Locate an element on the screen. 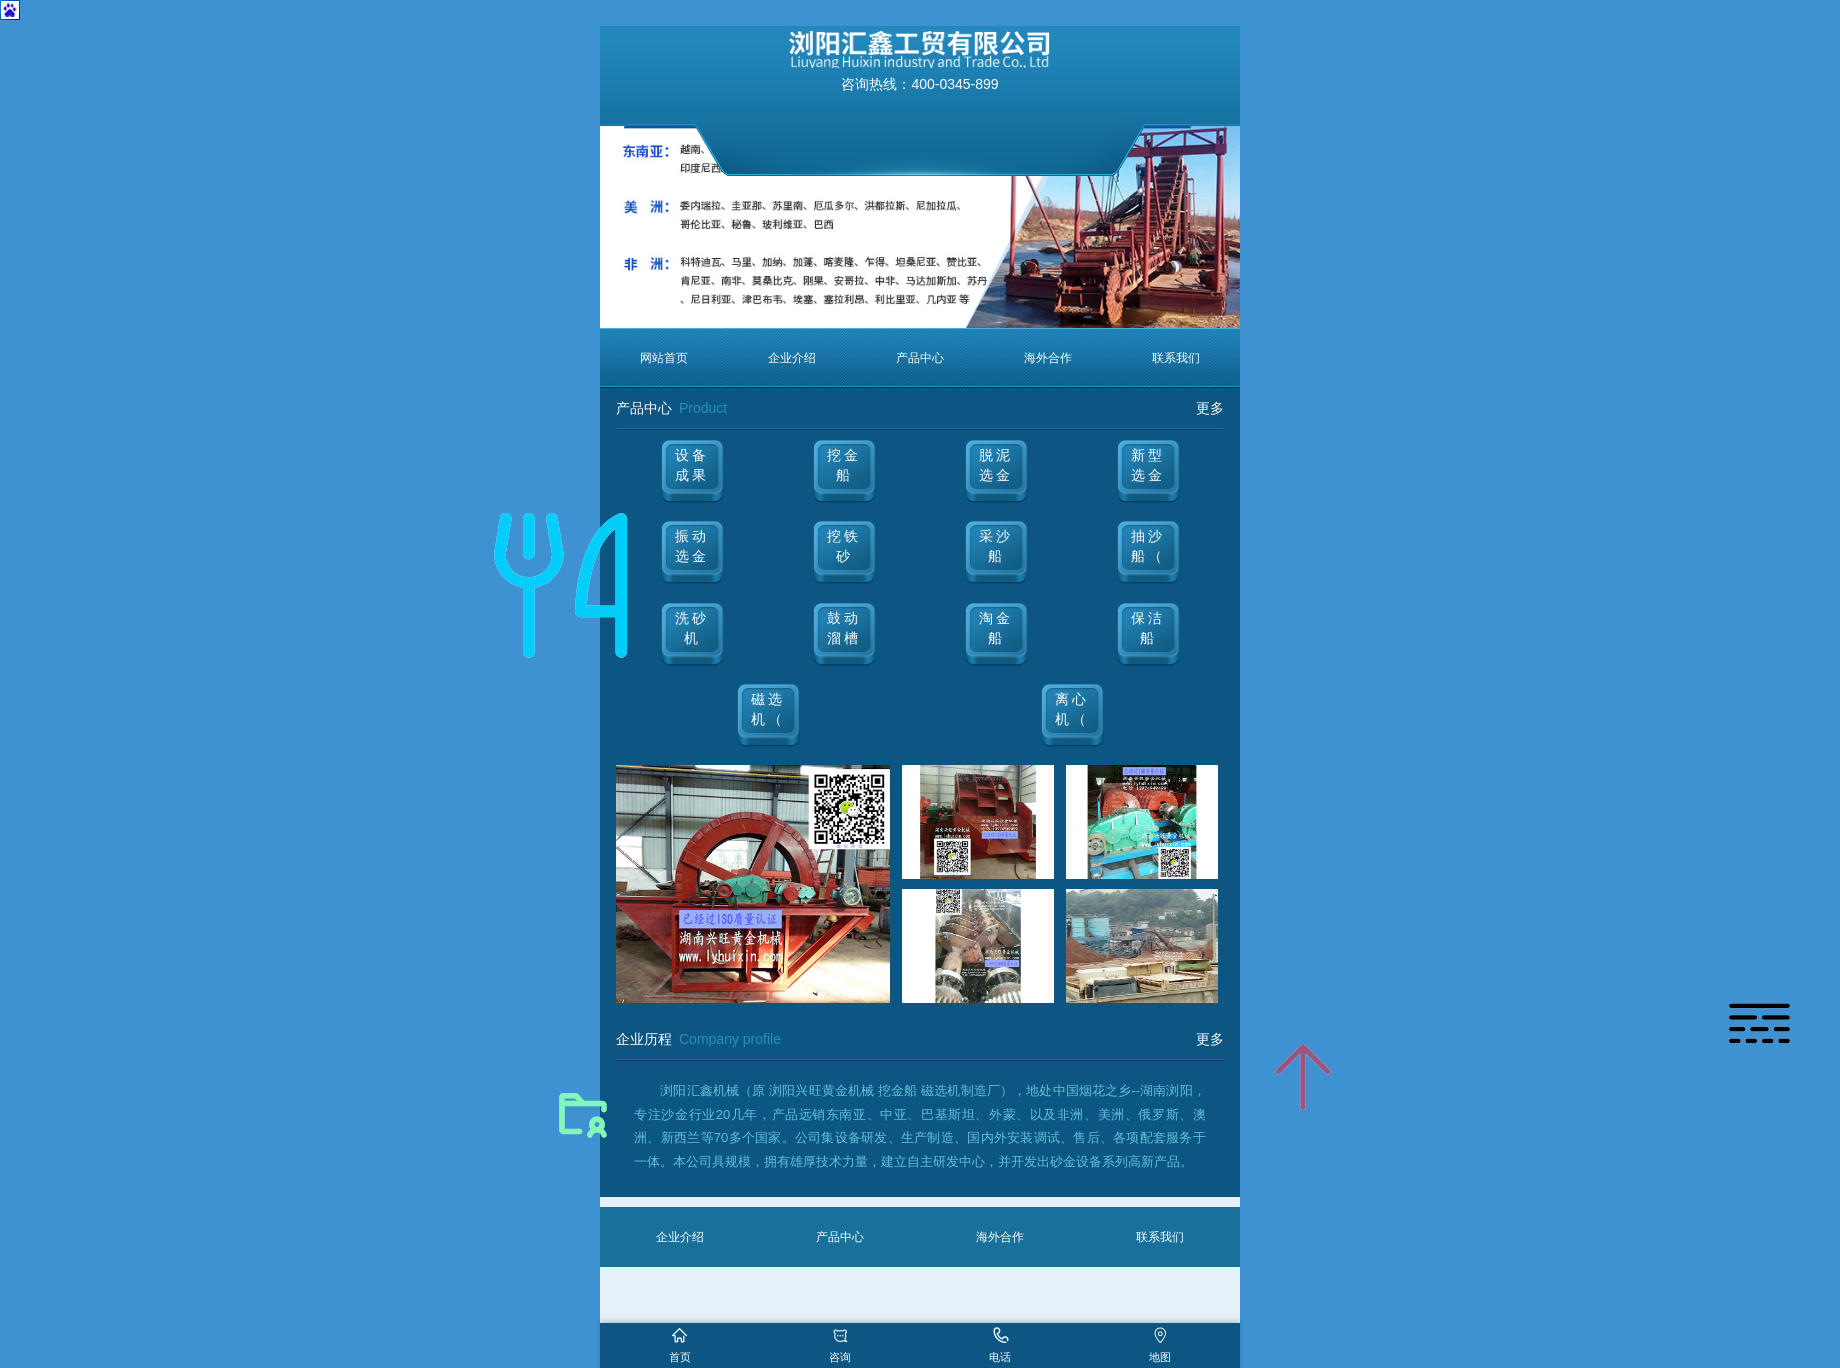 This screenshot has height=1368, width=1840. browse nearby restaurants or dining options is located at coordinates (563, 582).